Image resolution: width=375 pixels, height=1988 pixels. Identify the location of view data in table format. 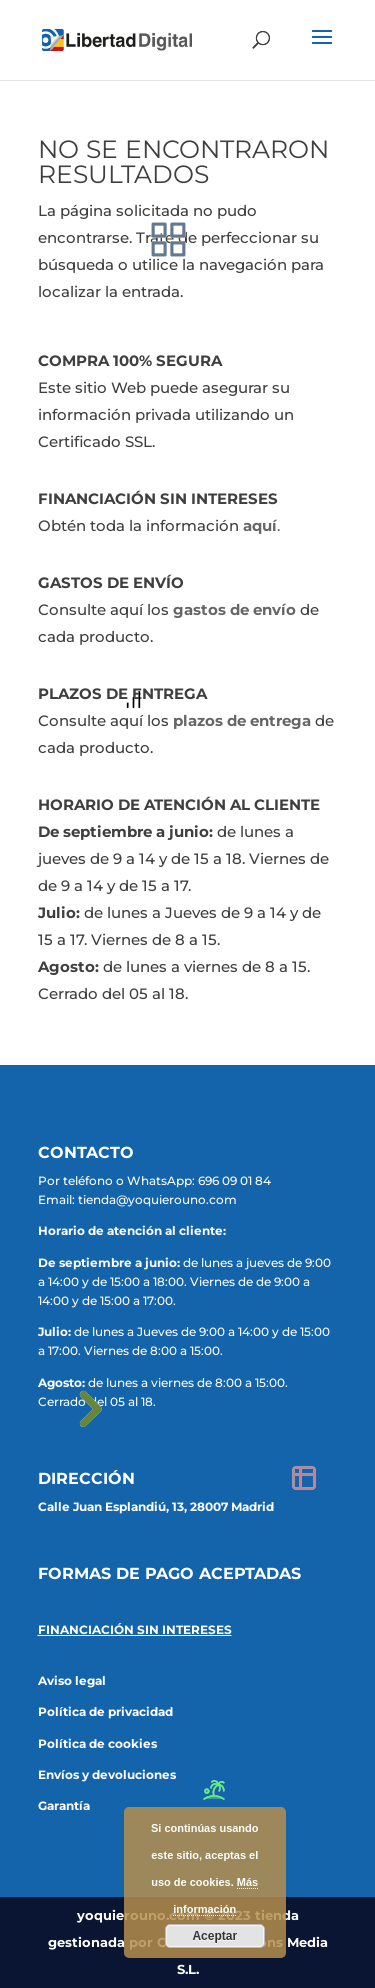
(304, 1478).